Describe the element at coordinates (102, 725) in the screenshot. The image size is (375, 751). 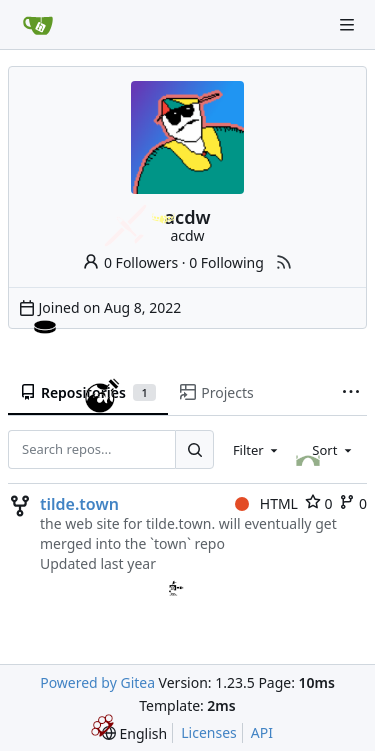
I see `equip brass knuckles weapon` at that location.